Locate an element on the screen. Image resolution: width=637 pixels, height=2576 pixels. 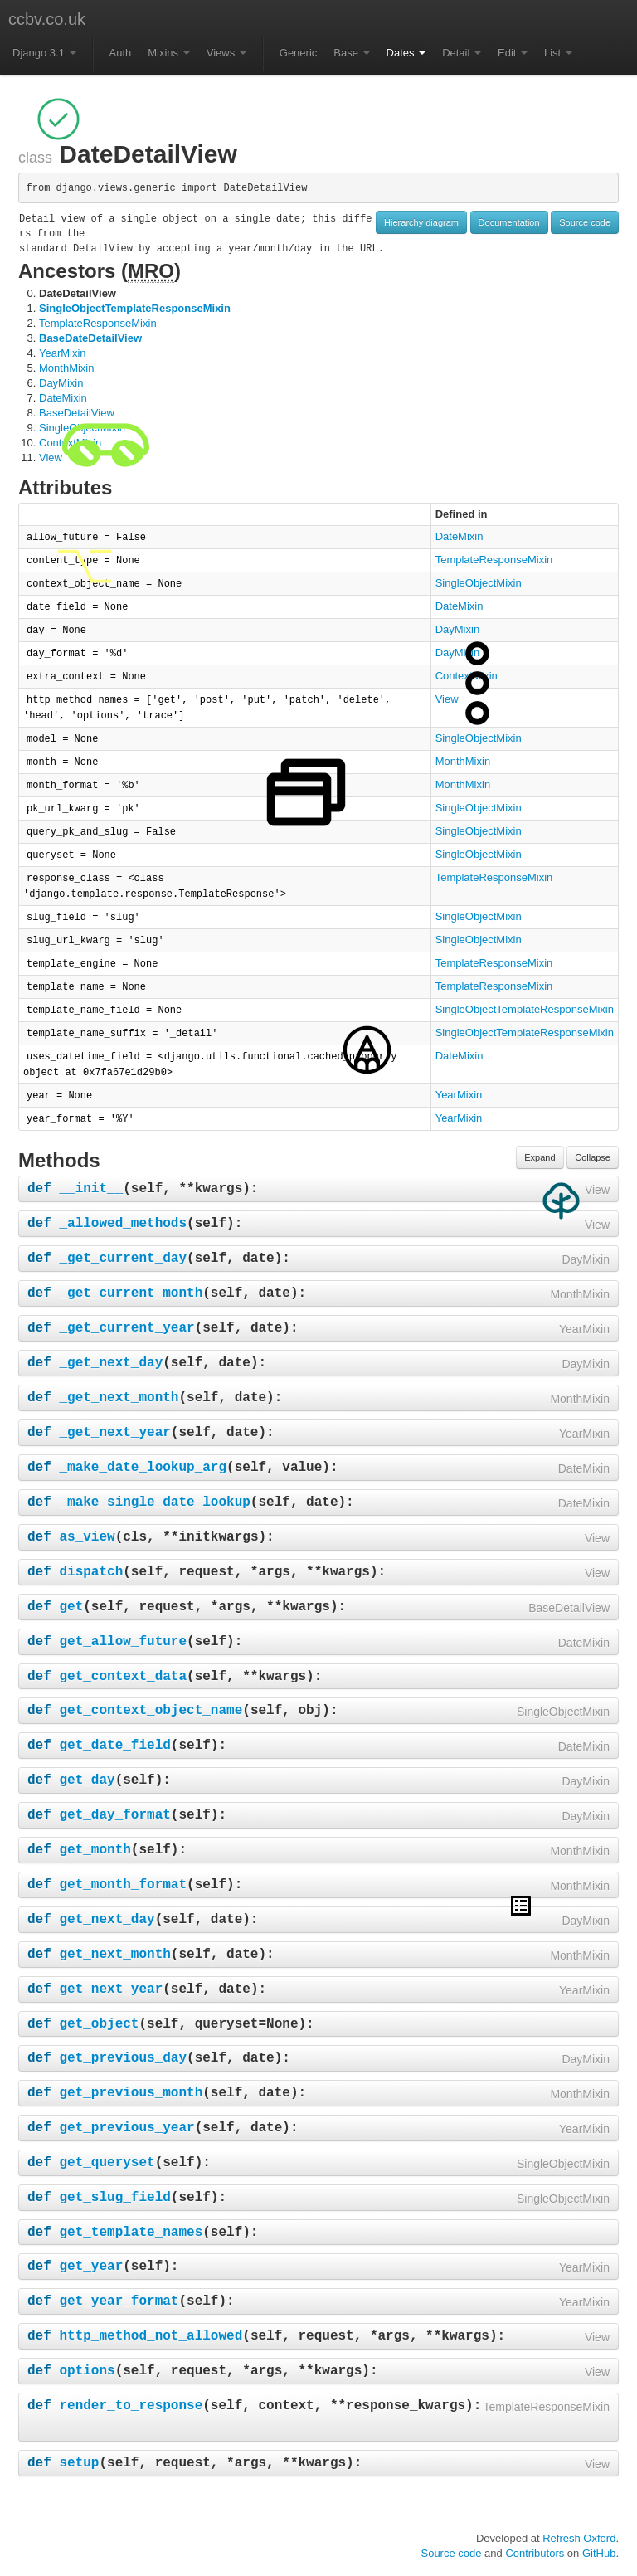
view open browser windows is located at coordinates (306, 792).